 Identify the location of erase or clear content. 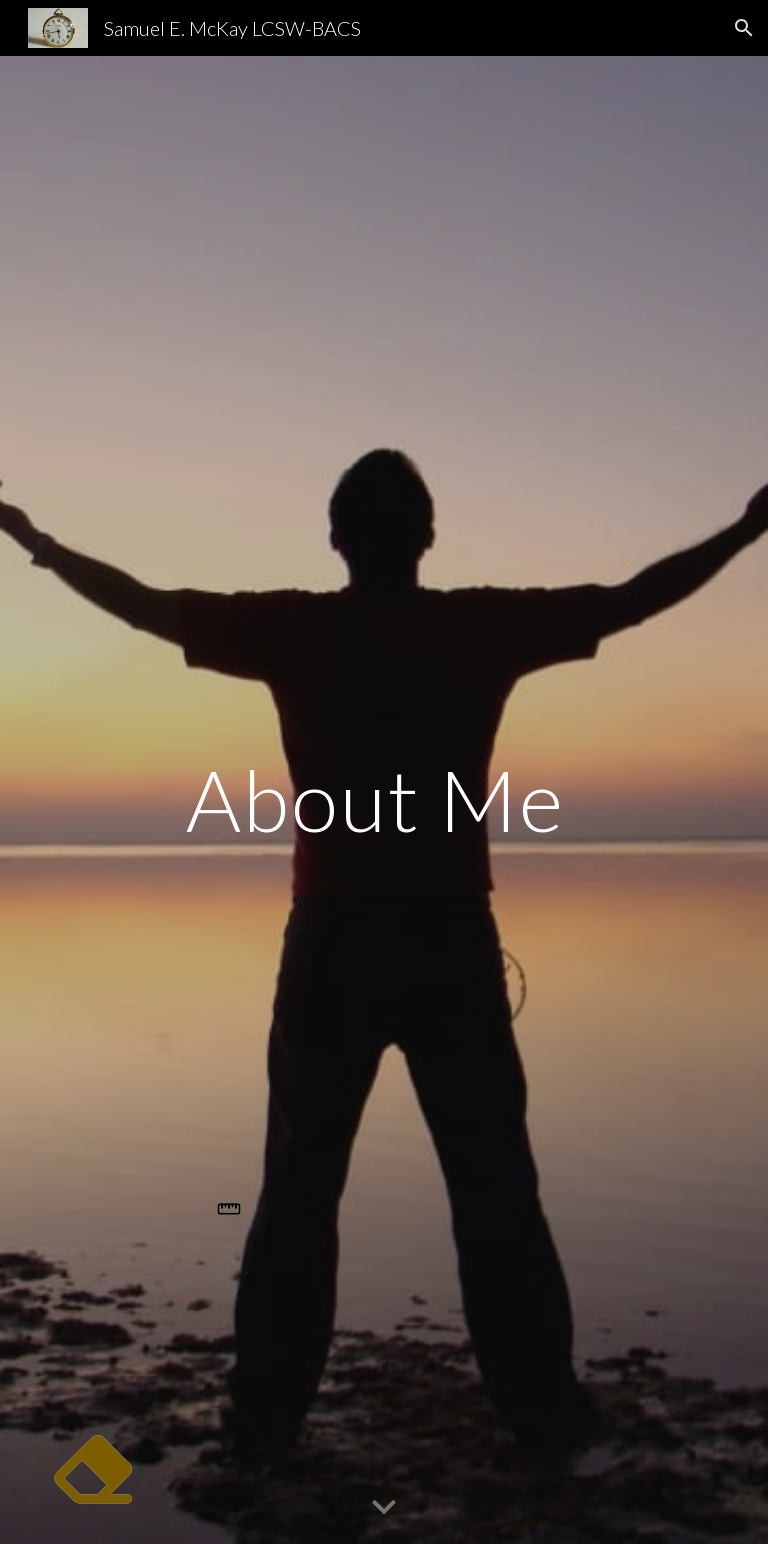
(95, 1471).